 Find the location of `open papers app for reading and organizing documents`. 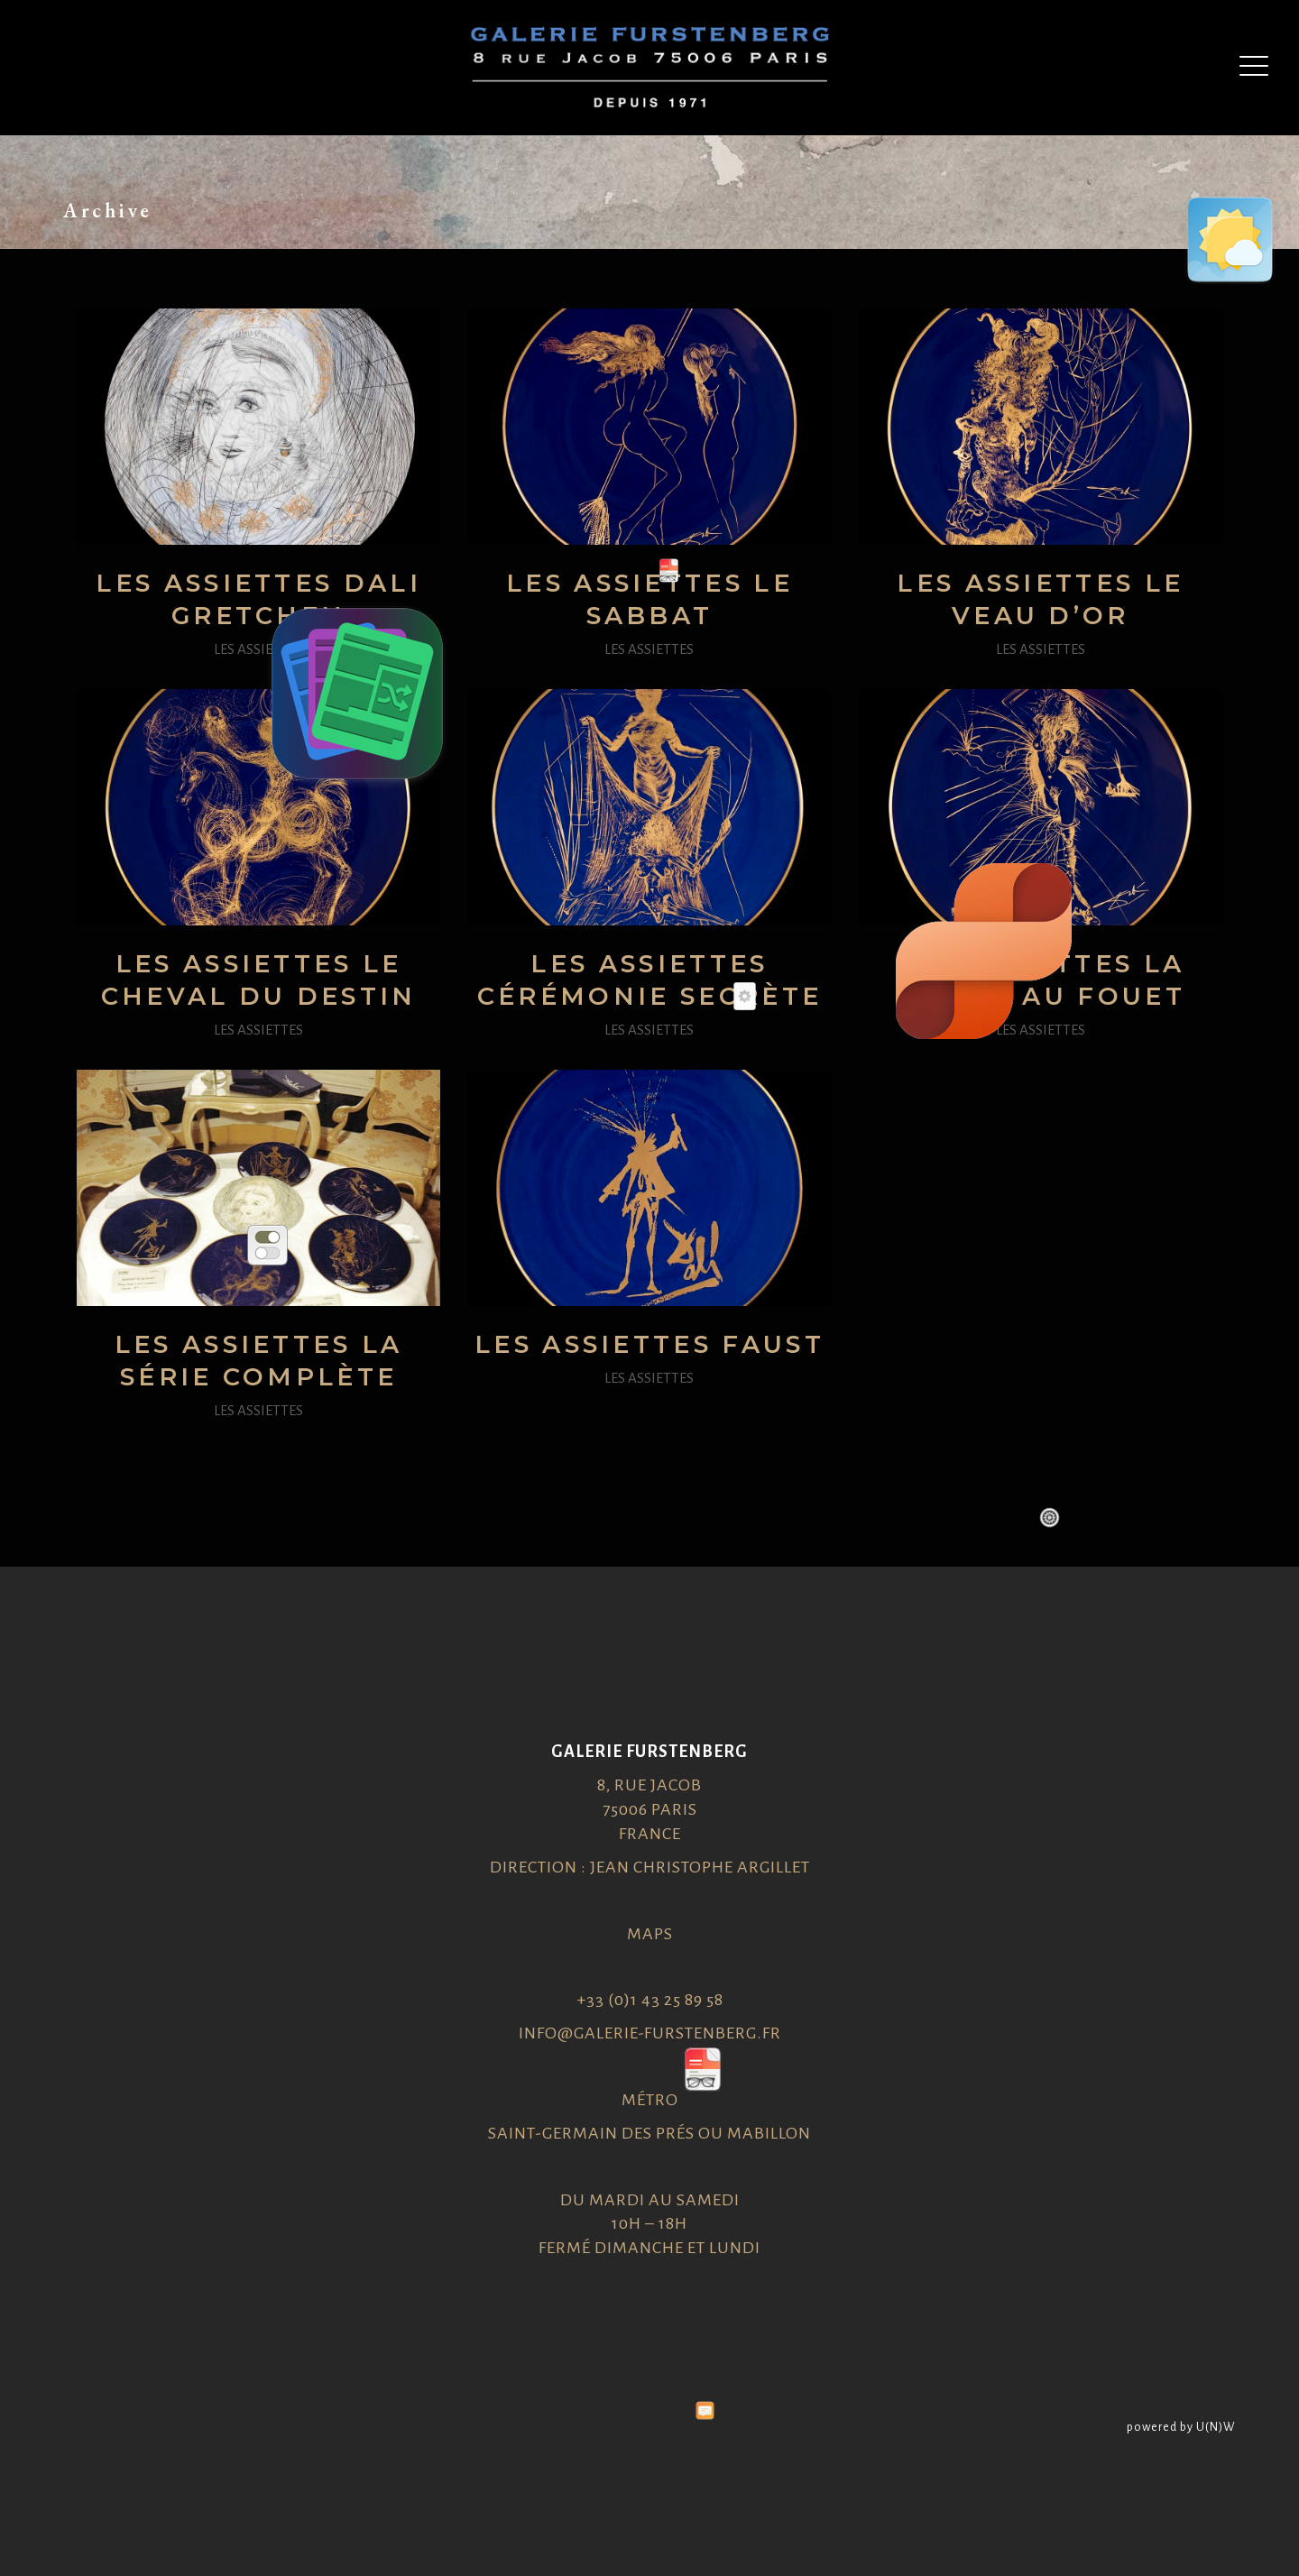

open papers app for reading and organizing documents is located at coordinates (668, 570).